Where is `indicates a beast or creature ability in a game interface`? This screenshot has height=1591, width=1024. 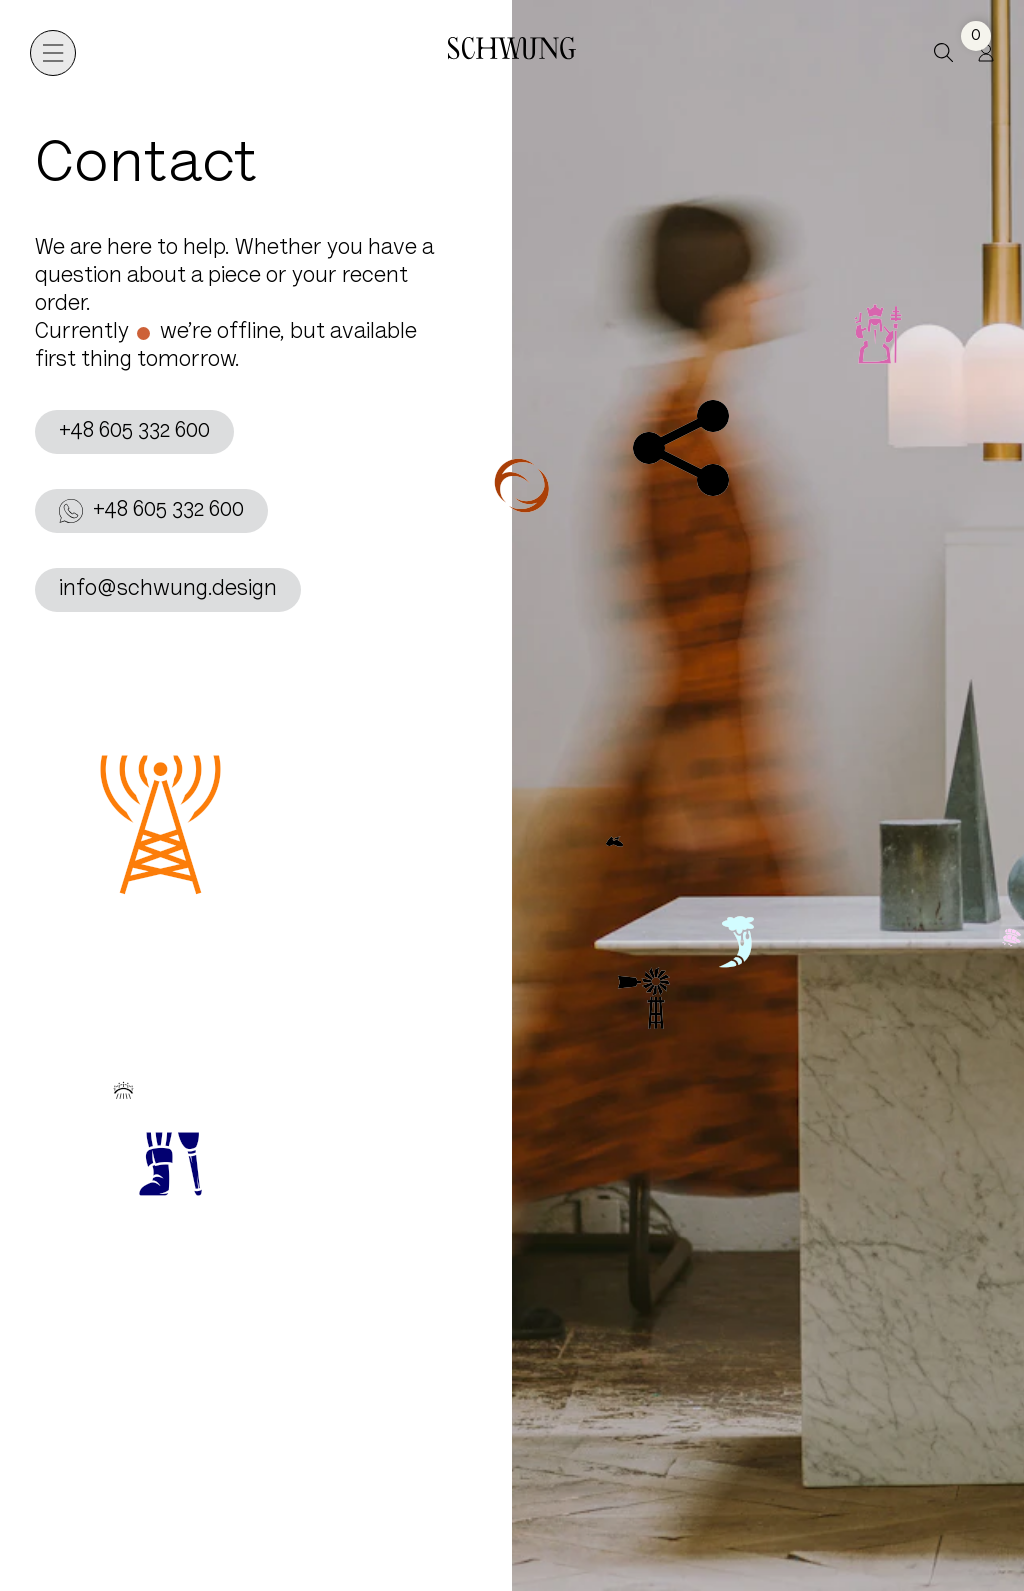 indicates a beast or creature ability in a game interface is located at coordinates (521, 485).